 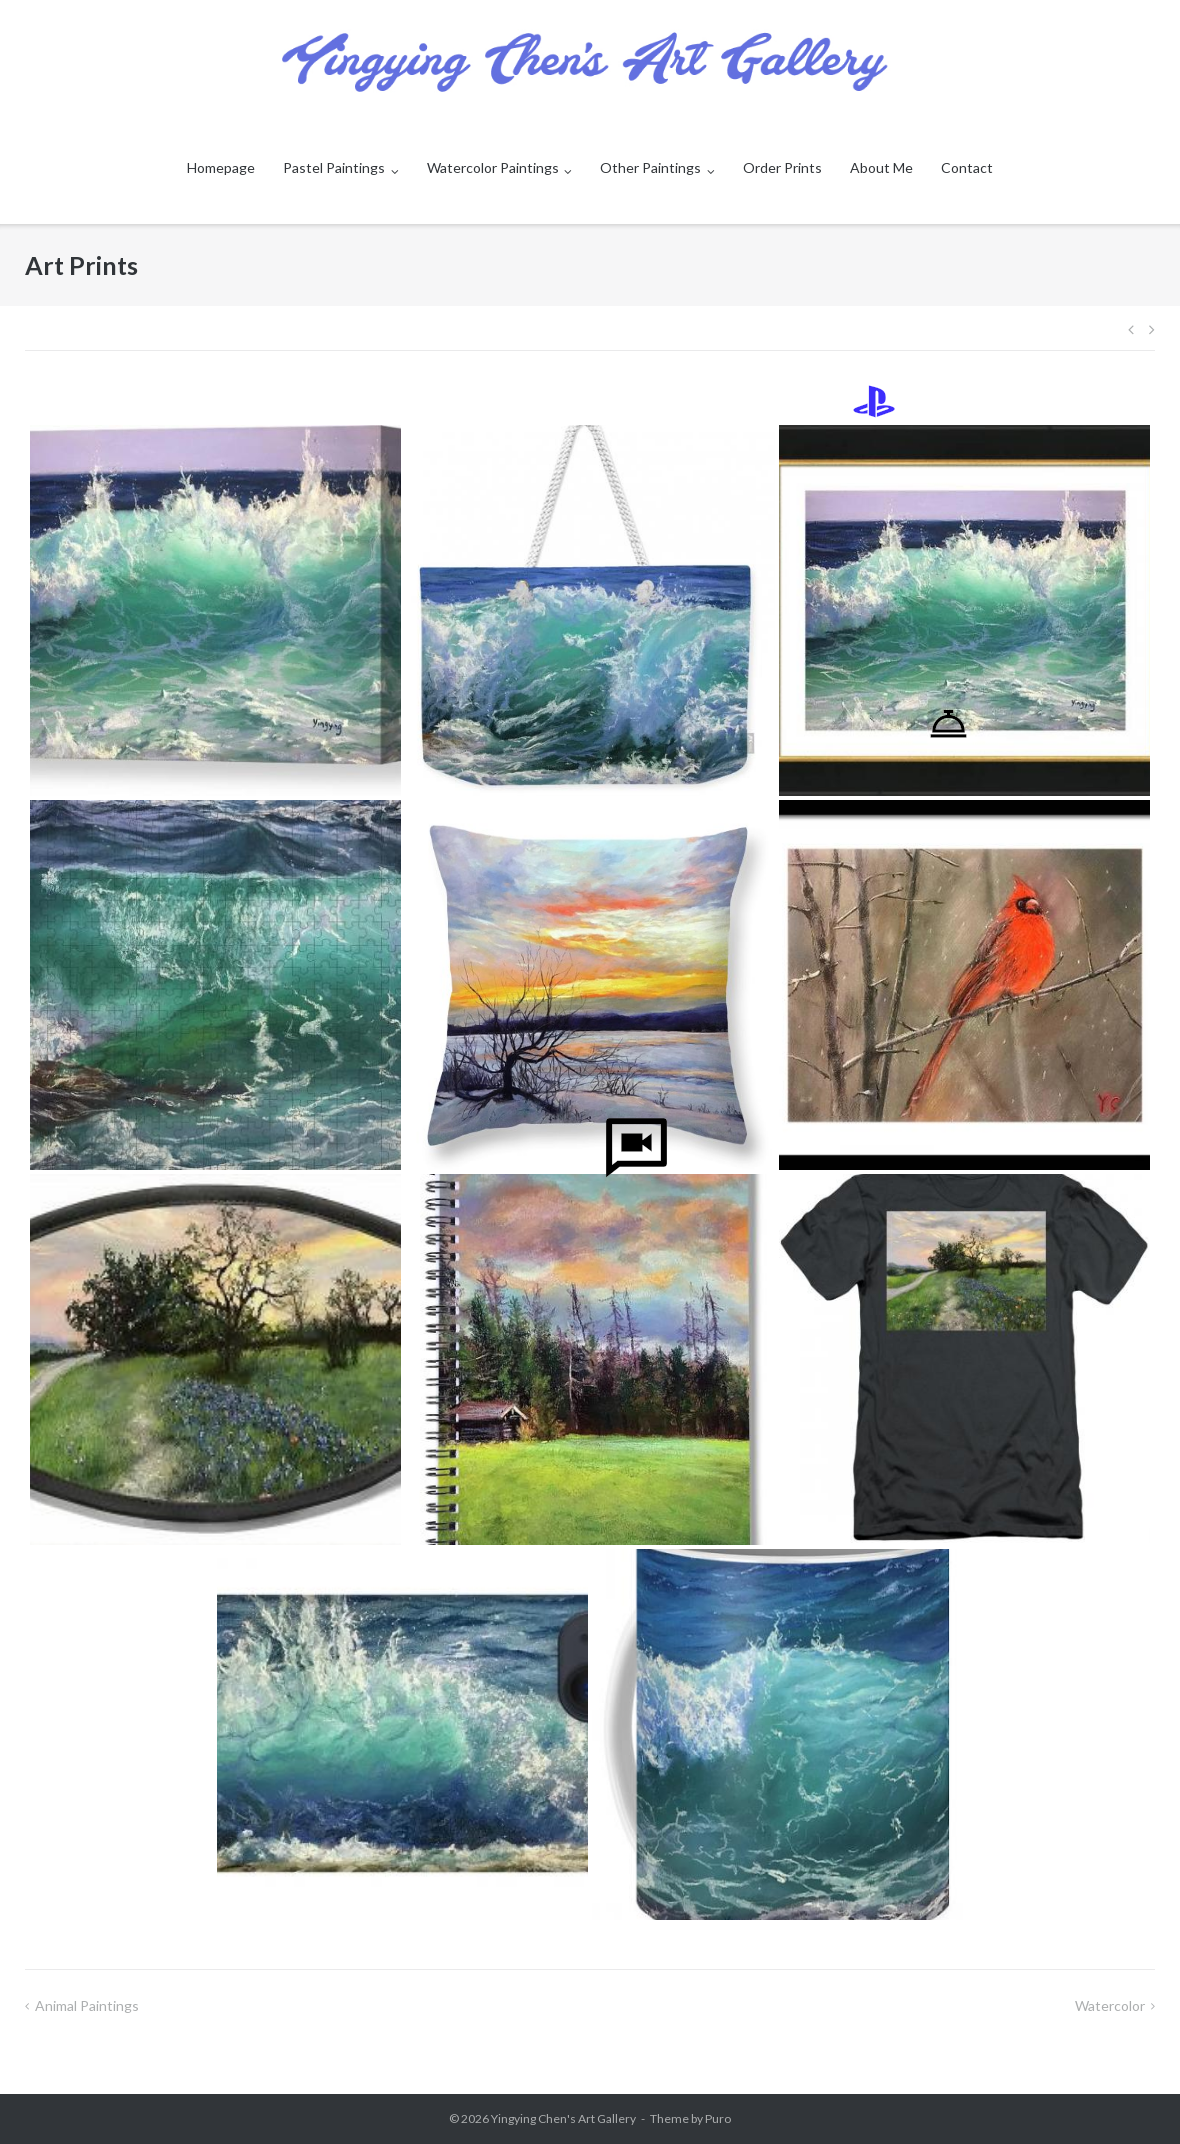 What do you see at coordinates (948, 724) in the screenshot?
I see `request customer service or support` at bounding box center [948, 724].